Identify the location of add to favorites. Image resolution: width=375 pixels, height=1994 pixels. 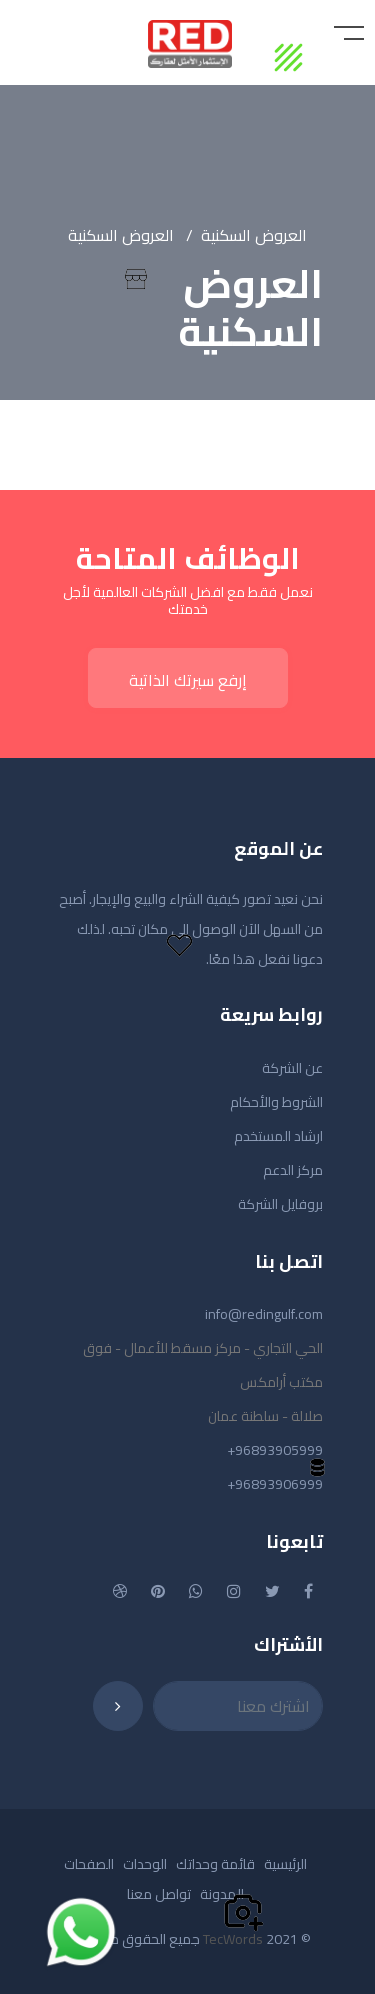
(179, 944).